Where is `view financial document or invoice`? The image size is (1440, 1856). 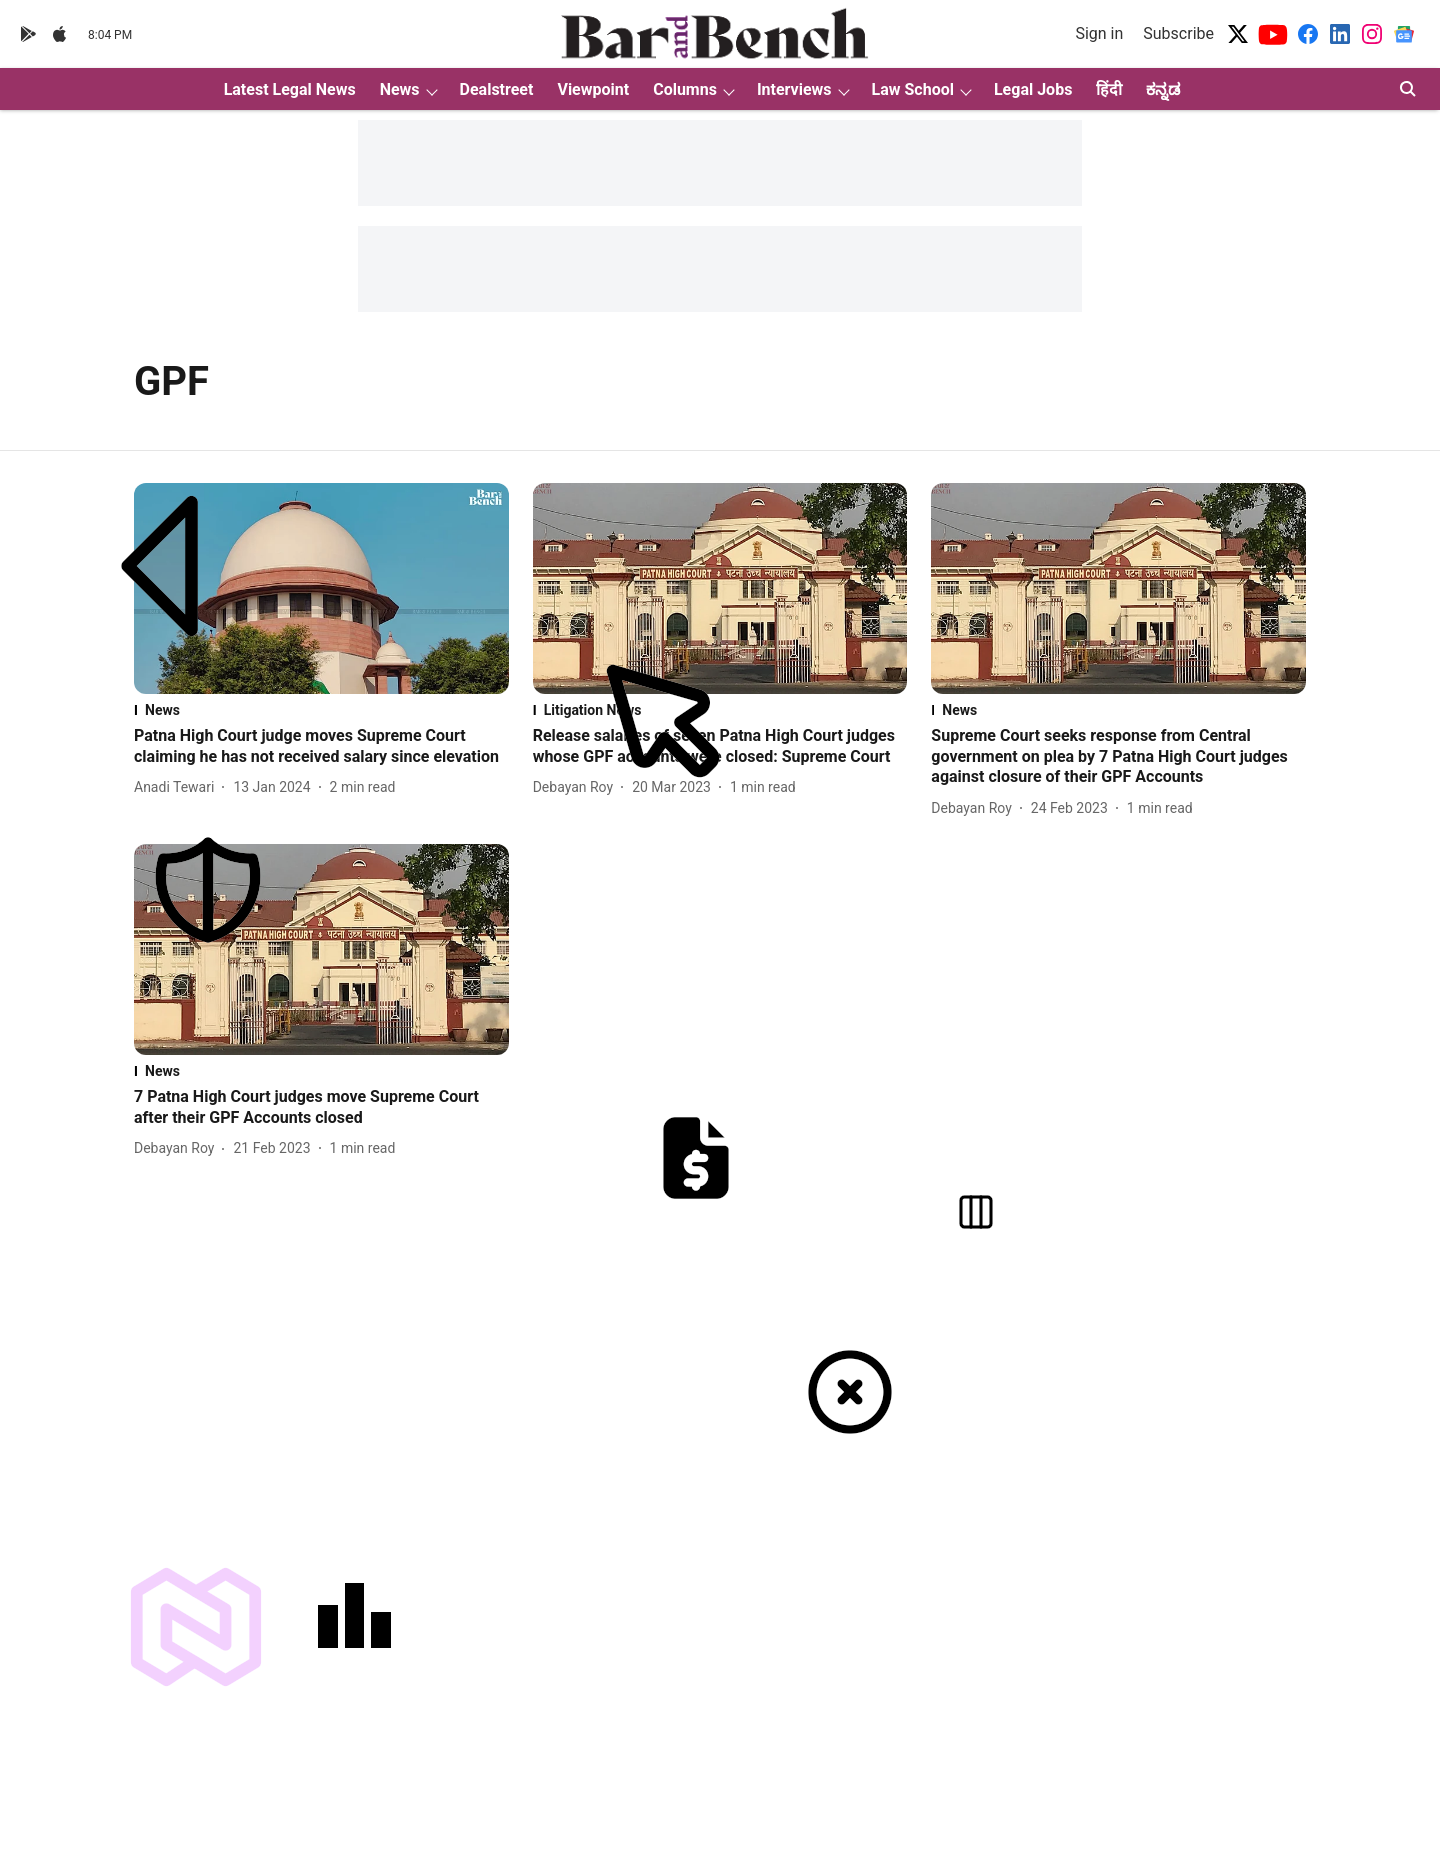
view financial document or invoice is located at coordinates (696, 1158).